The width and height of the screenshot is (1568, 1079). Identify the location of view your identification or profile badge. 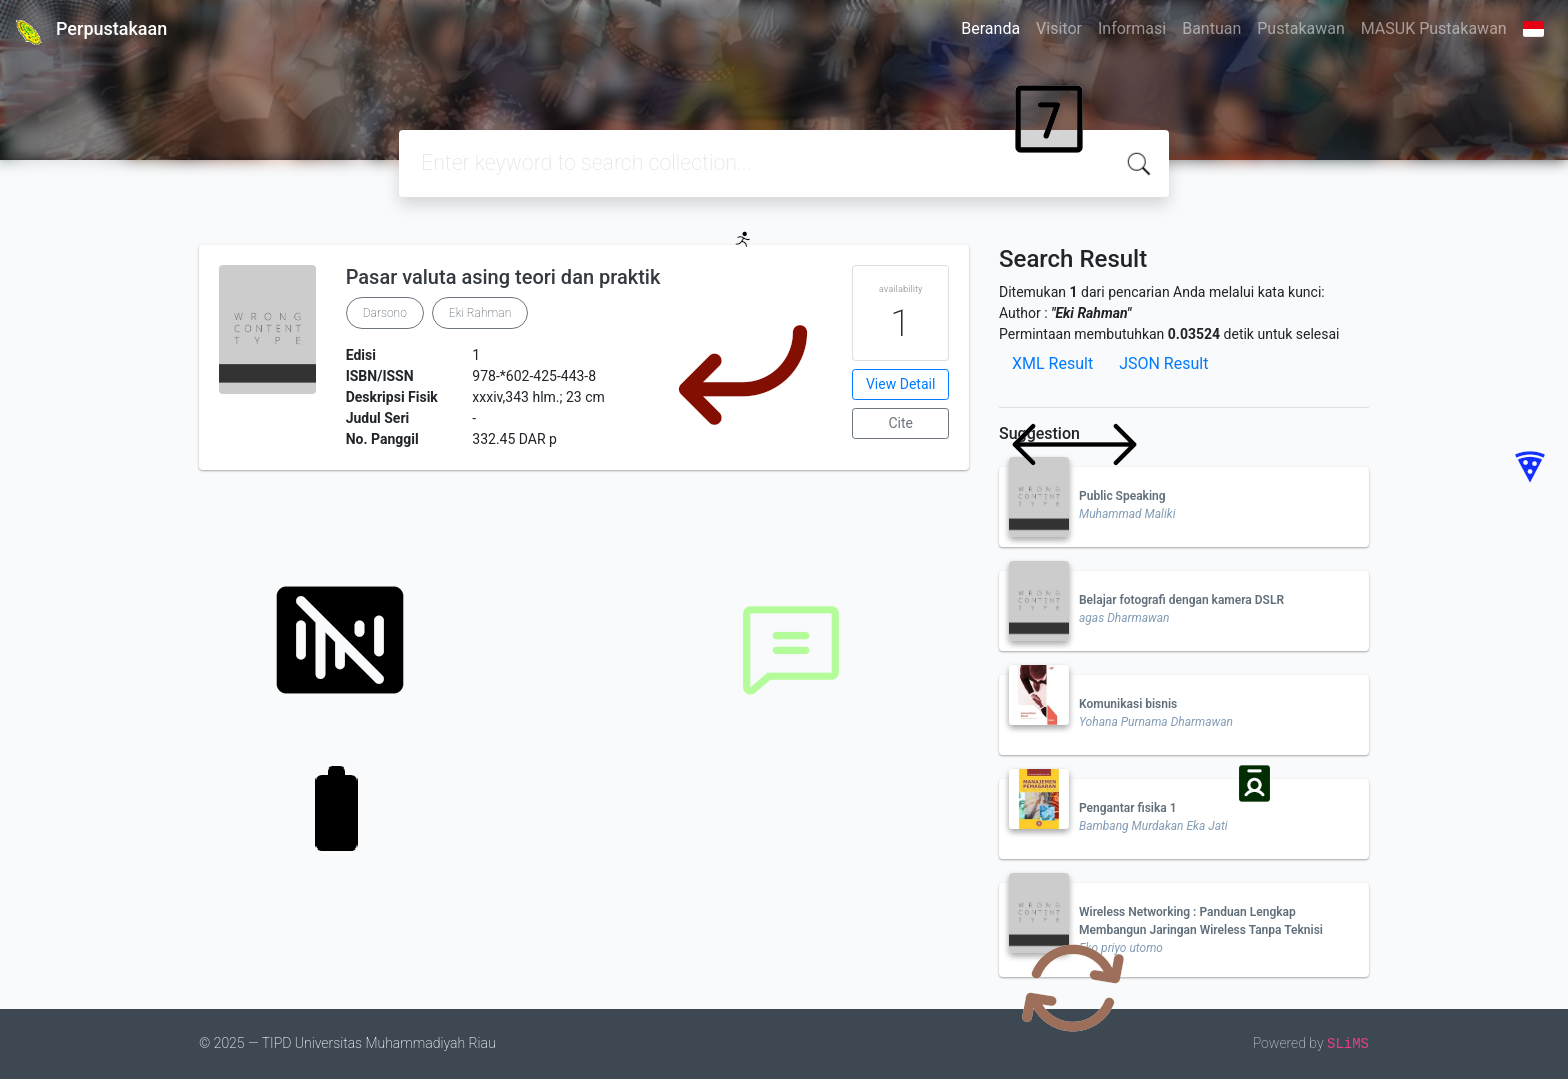
(1254, 783).